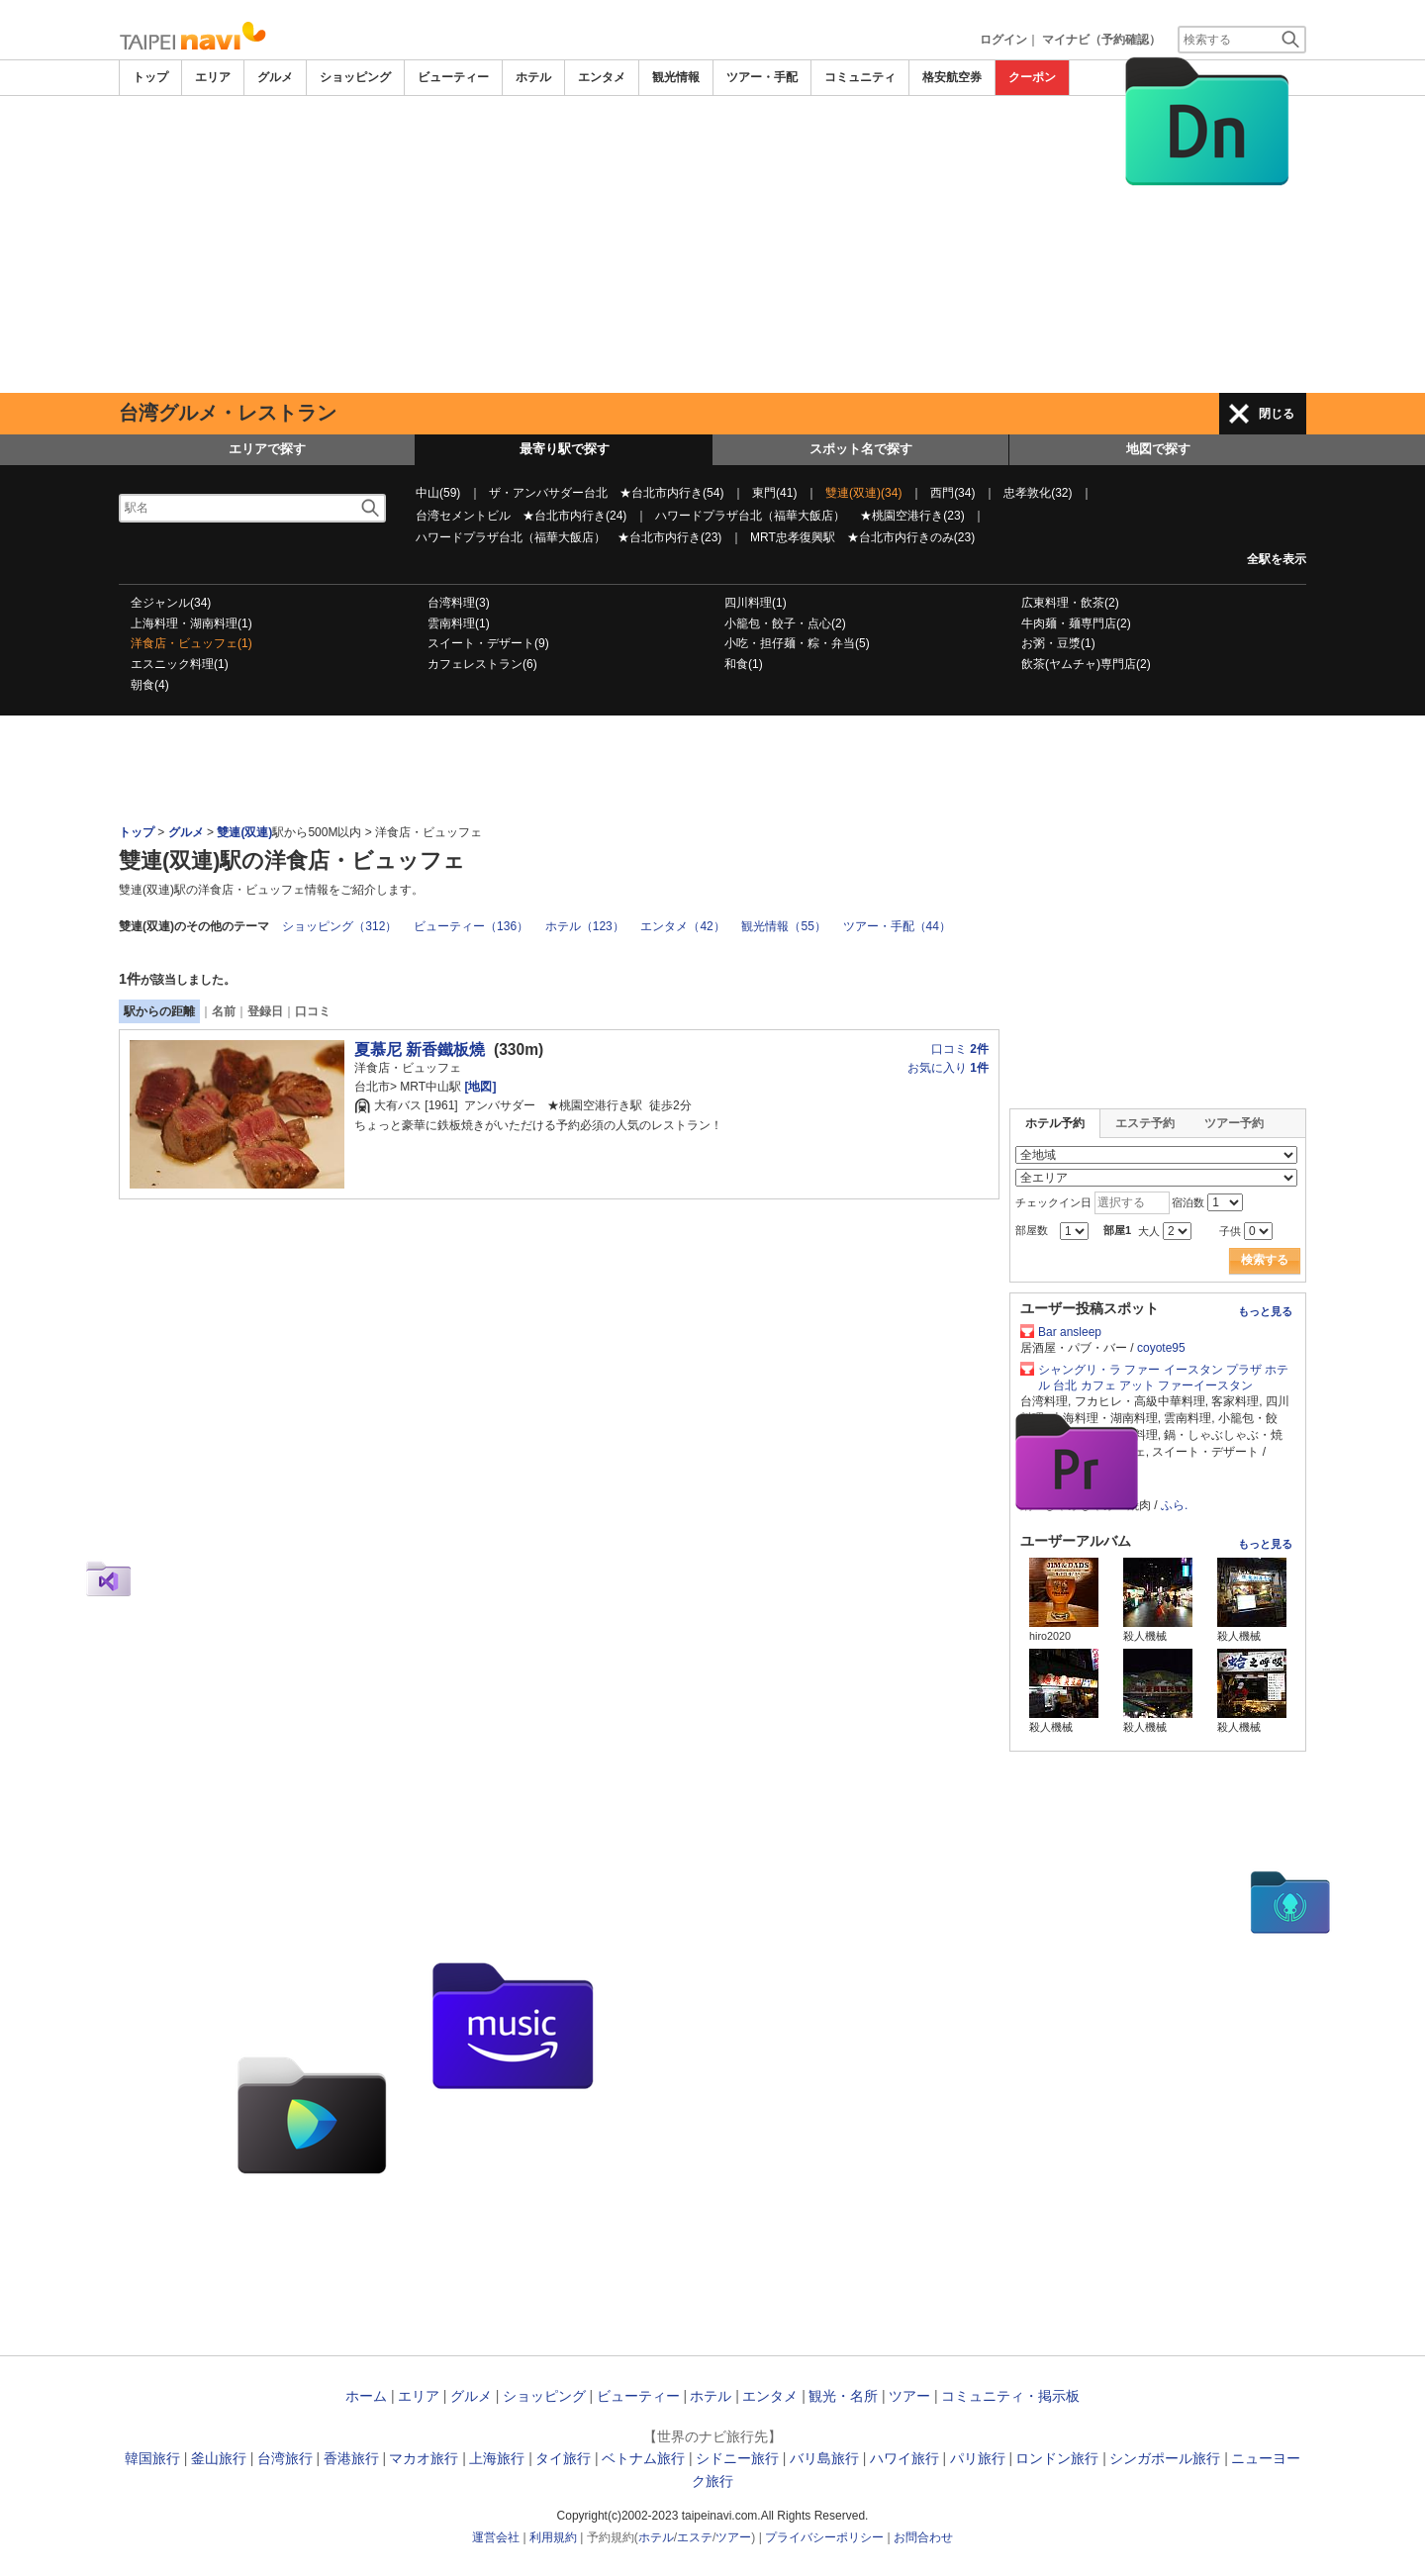  What do you see at coordinates (311, 2119) in the screenshot?
I see `open JetBrains Space project folder` at bounding box center [311, 2119].